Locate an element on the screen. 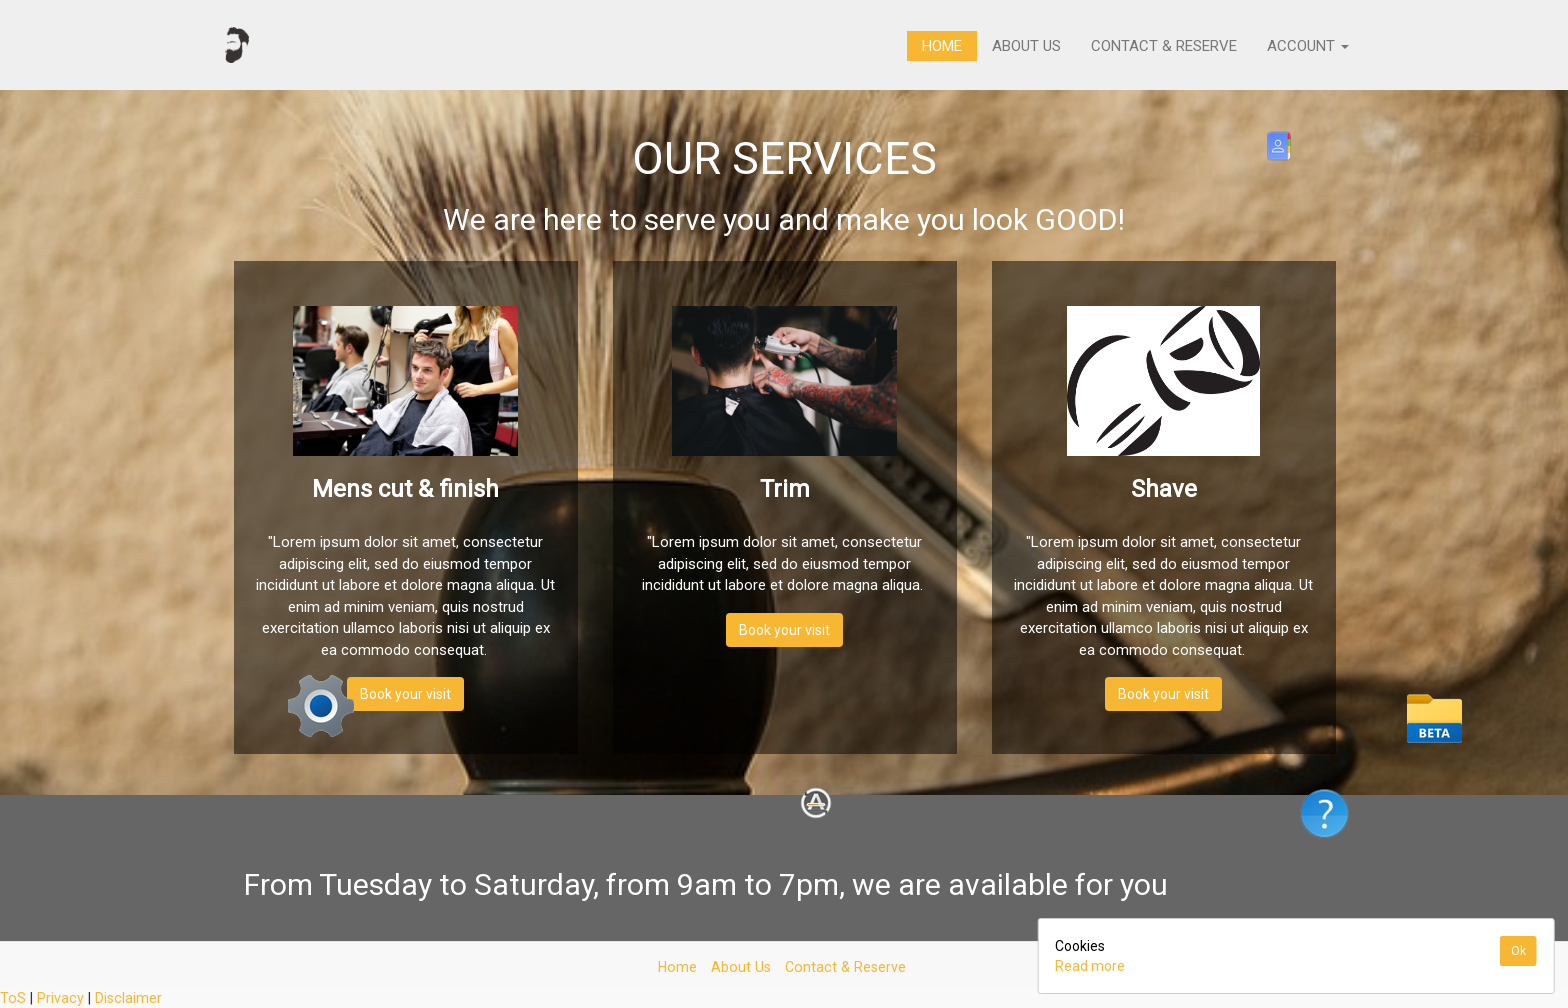 The height and width of the screenshot is (1008, 1568). access help documentation or support is located at coordinates (1324, 813).